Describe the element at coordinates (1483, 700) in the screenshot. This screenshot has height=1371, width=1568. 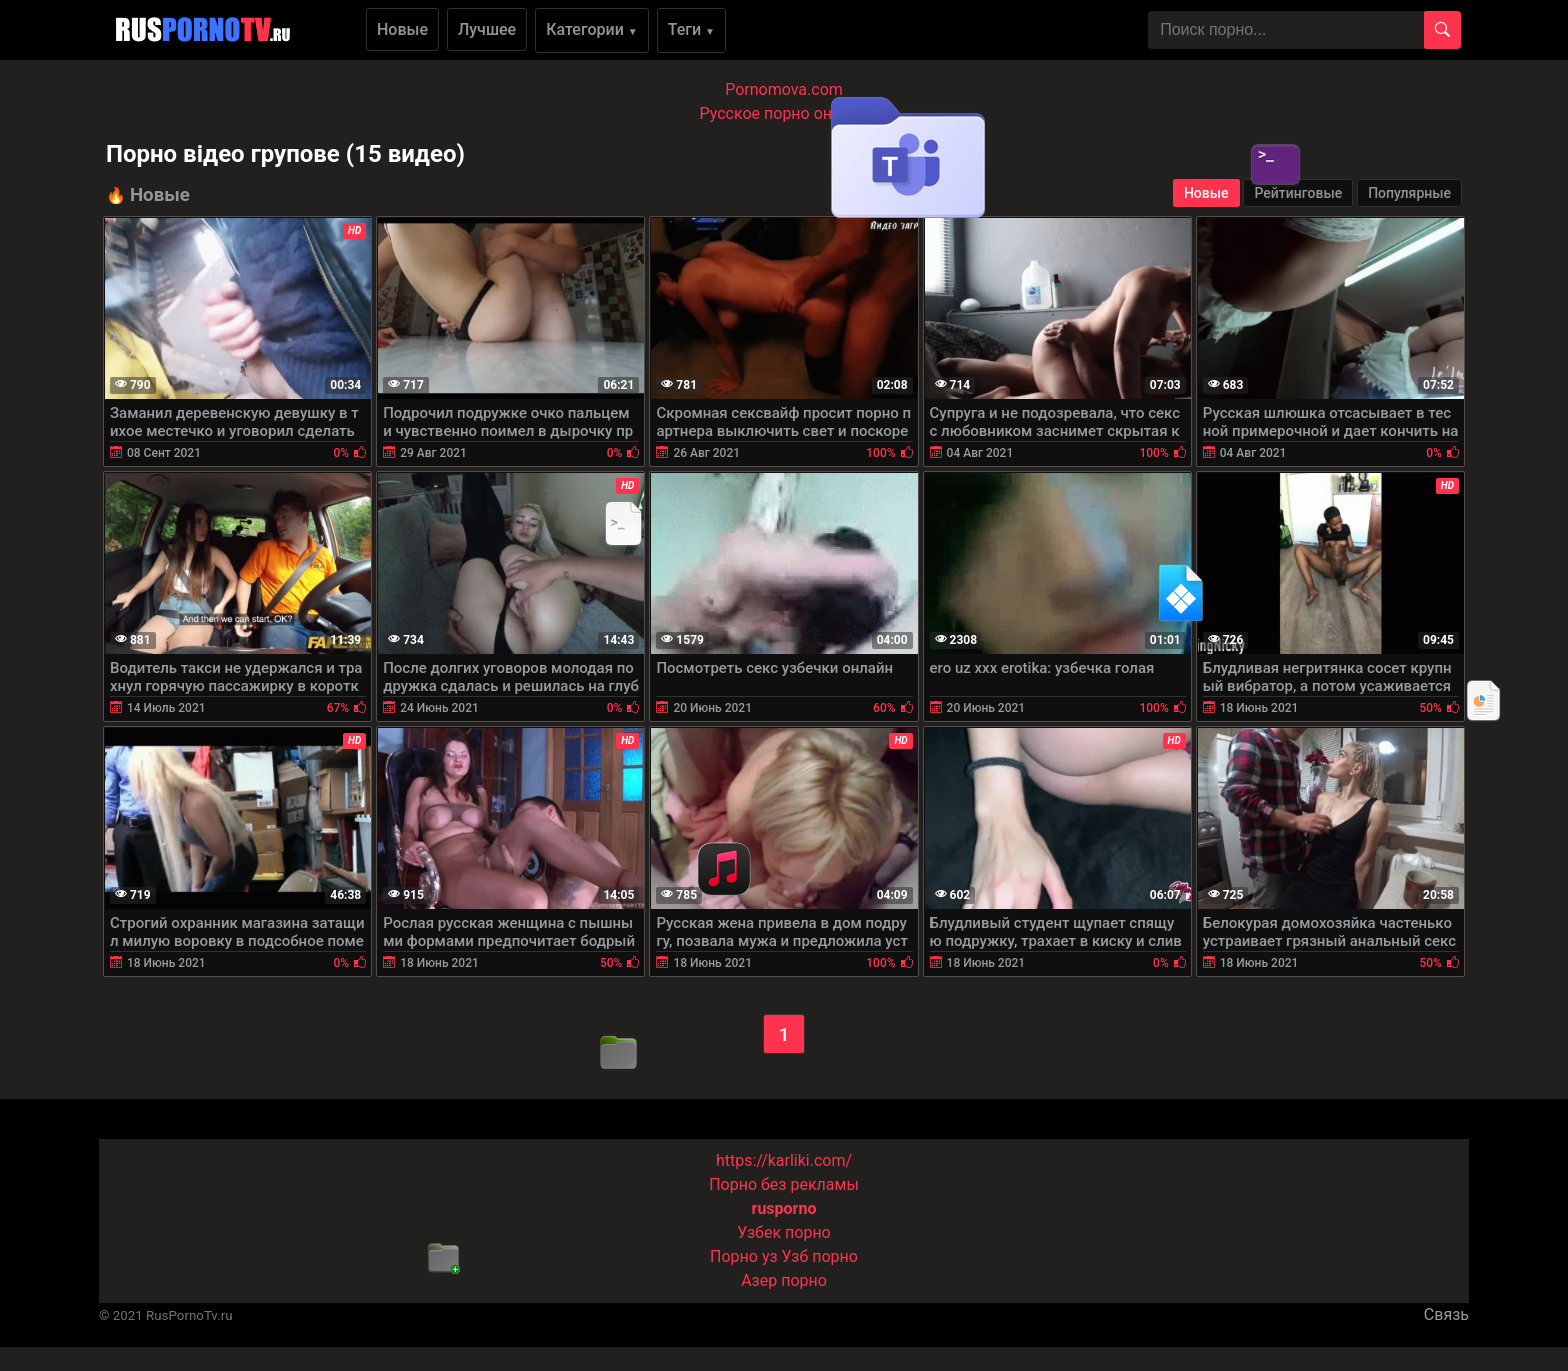
I see `open a presentation file` at that location.